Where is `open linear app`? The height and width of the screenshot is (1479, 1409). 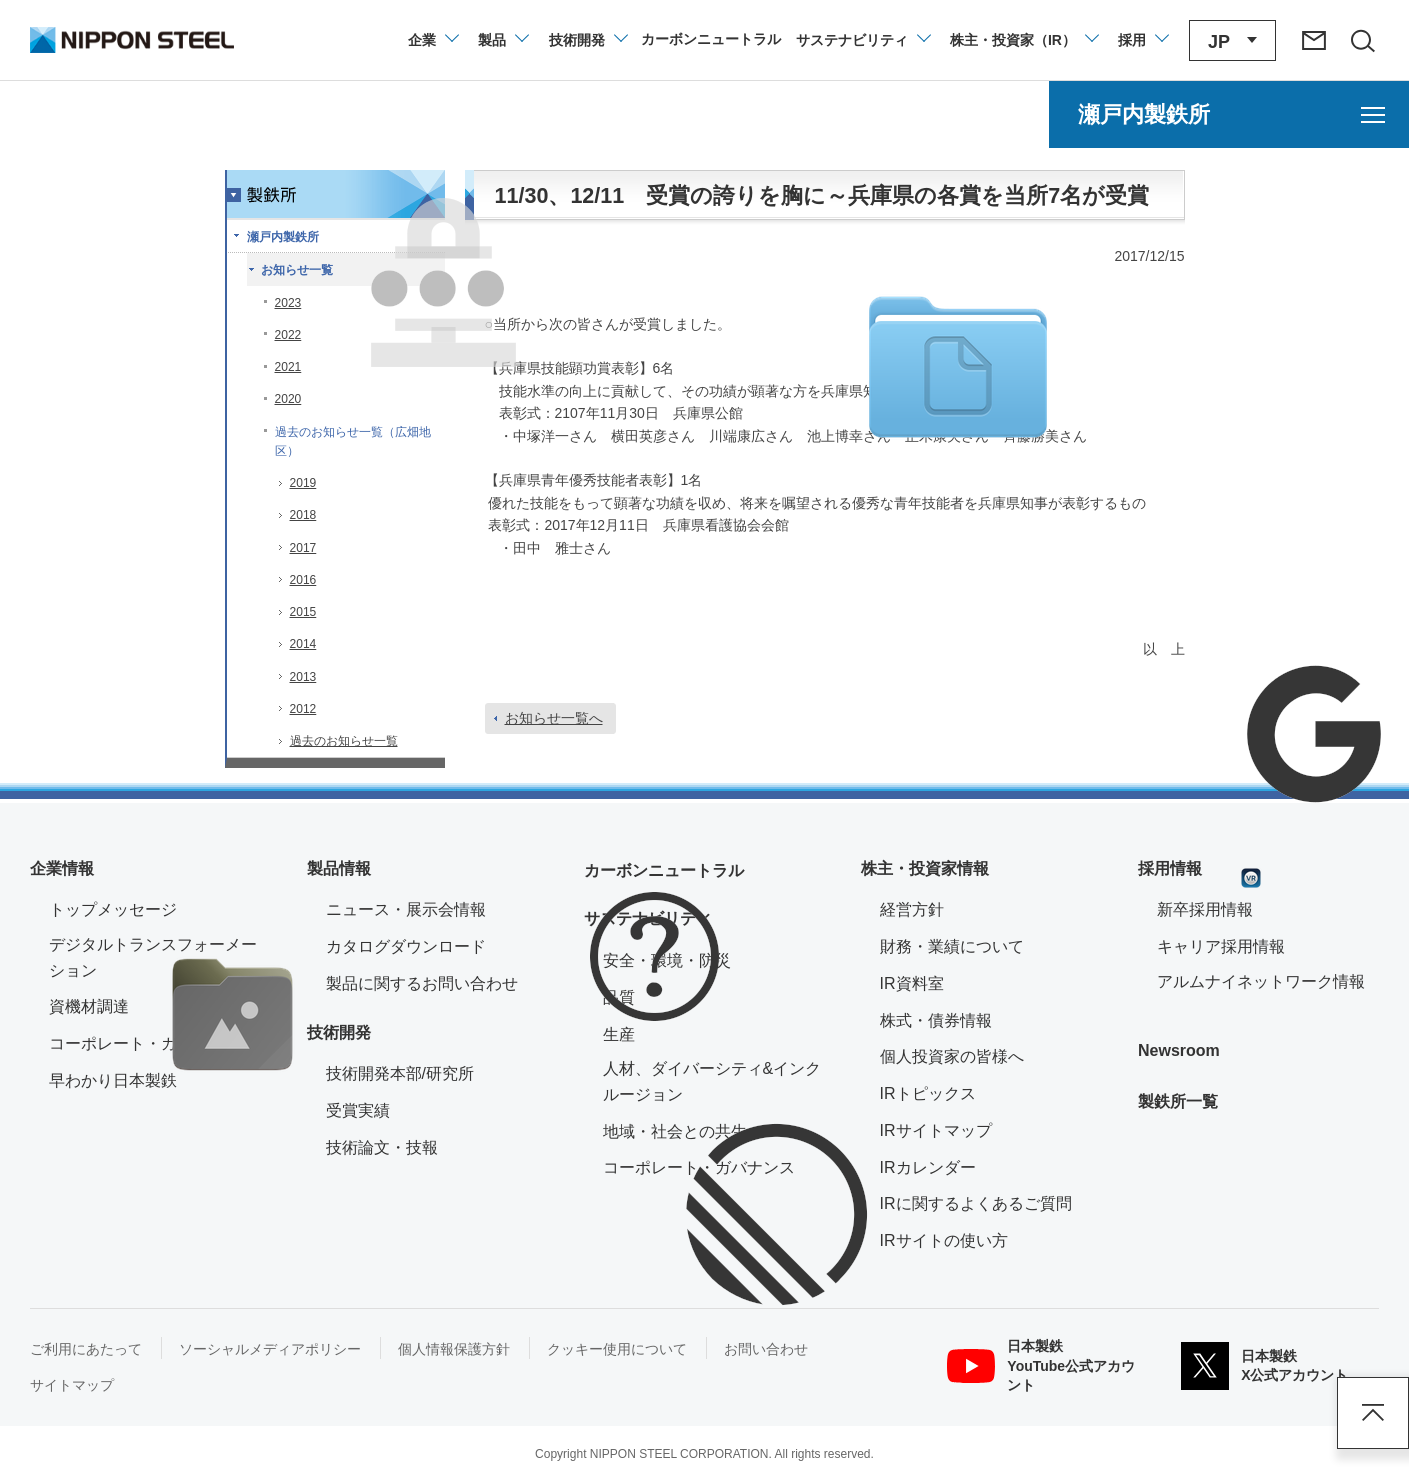
open linear app is located at coordinates (776, 1214).